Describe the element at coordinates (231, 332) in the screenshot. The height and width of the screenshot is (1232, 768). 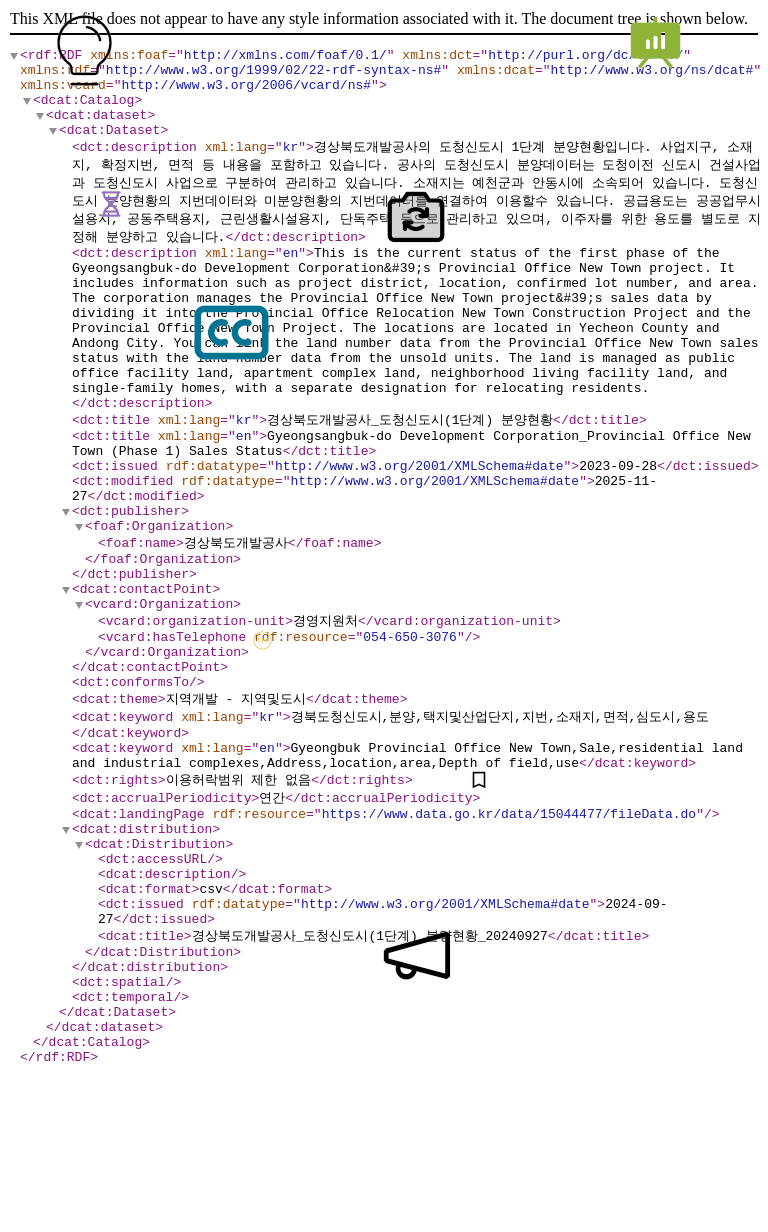
I see `enable closed captions for video content` at that location.